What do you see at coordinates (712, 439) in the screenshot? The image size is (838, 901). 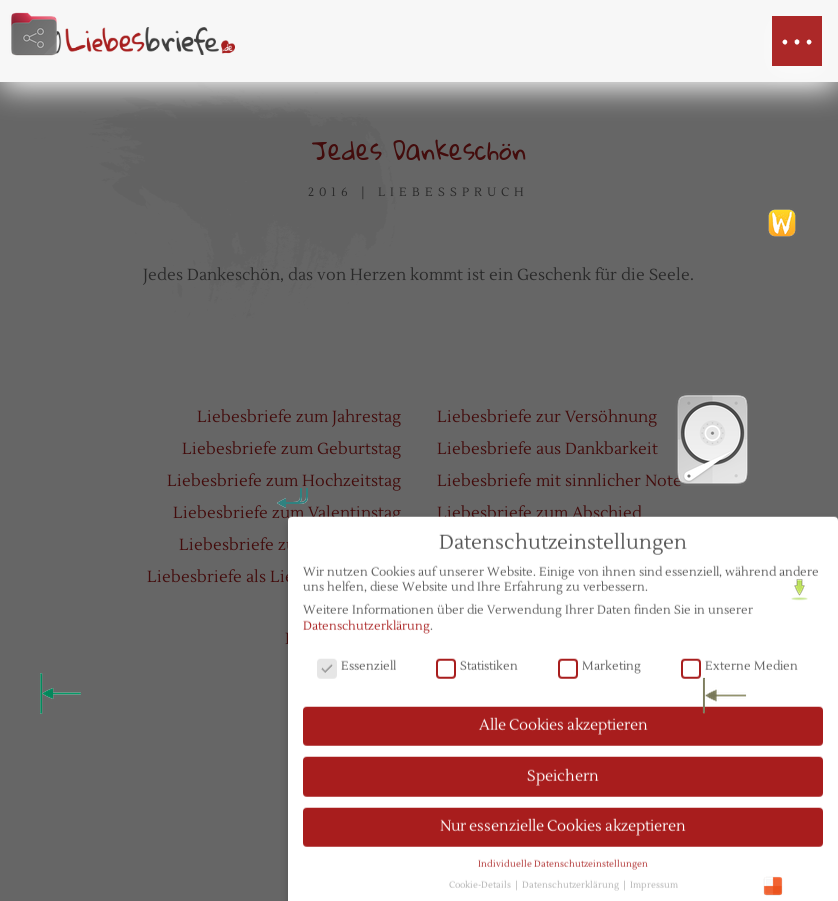 I see `open disk utility application` at bounding box center [712, 439].